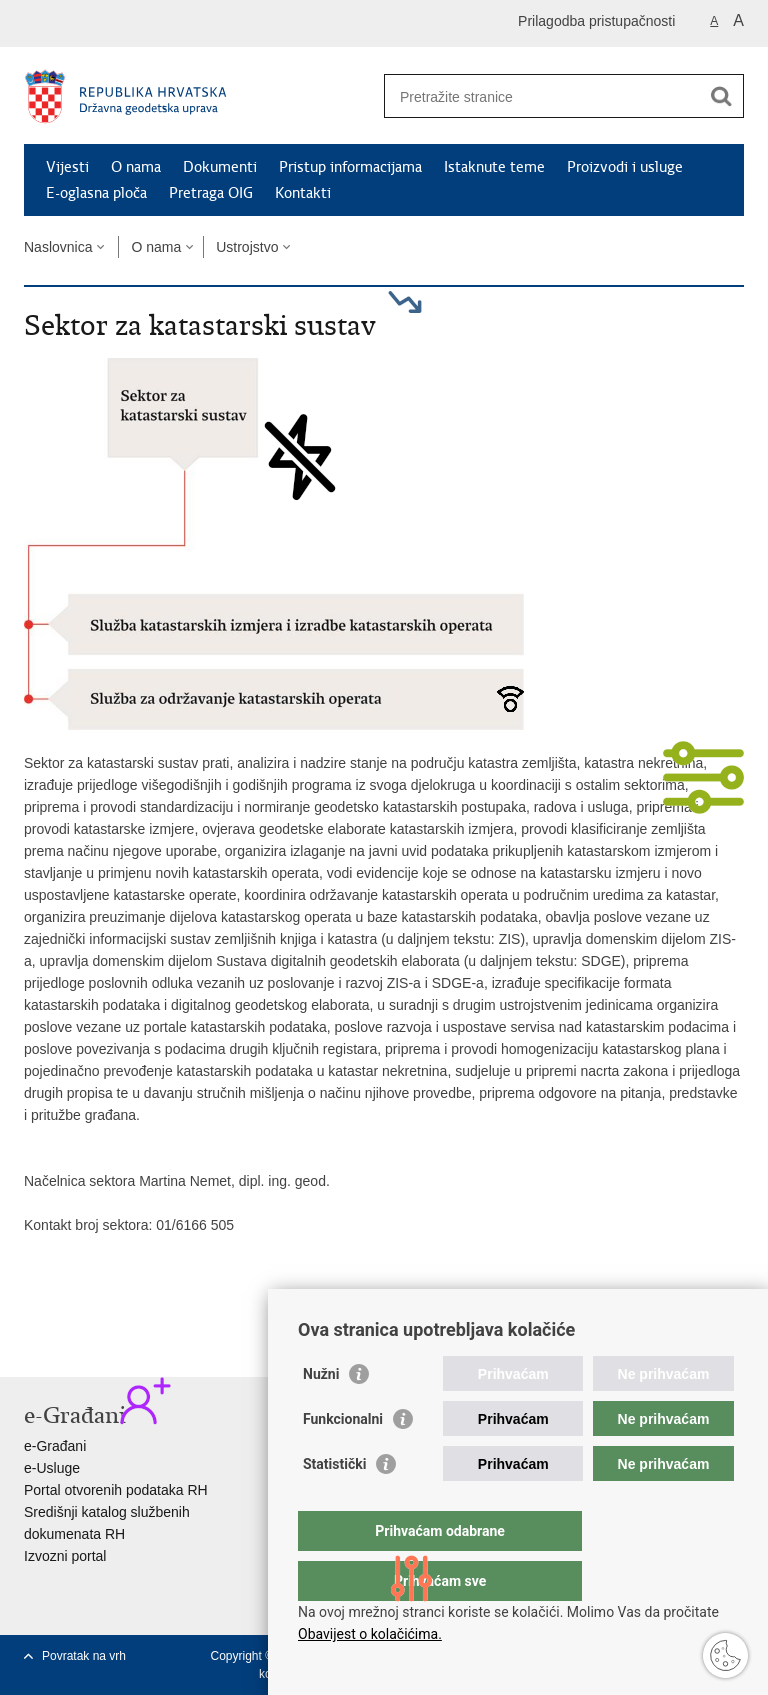 The image size is (768, 1695). What do you see at coordinates (300, 457) in the screenshot?
I see `disable camera flash` at bounding box center [300, 457].